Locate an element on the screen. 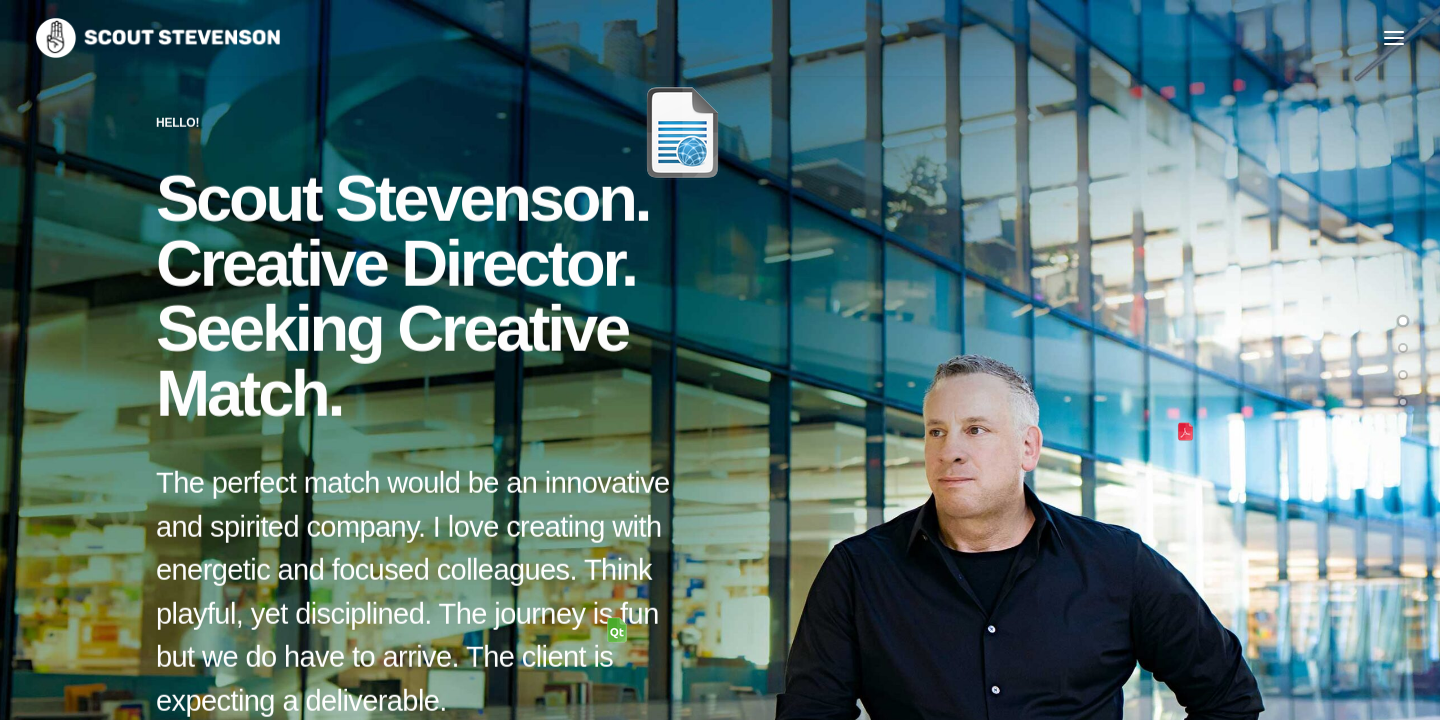  libreoffice web template document file is located at coordinates (682, 132).